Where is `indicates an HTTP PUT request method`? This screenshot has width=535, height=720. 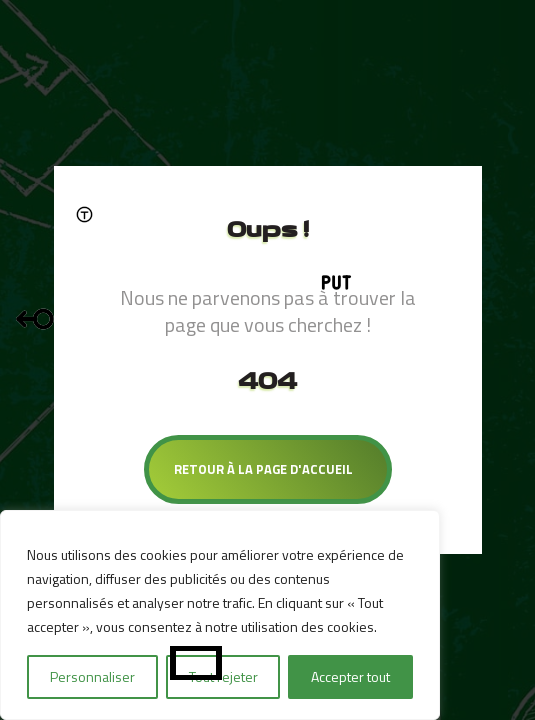 indicates an HTTP PUT request method is located at coordinates (336, 282).